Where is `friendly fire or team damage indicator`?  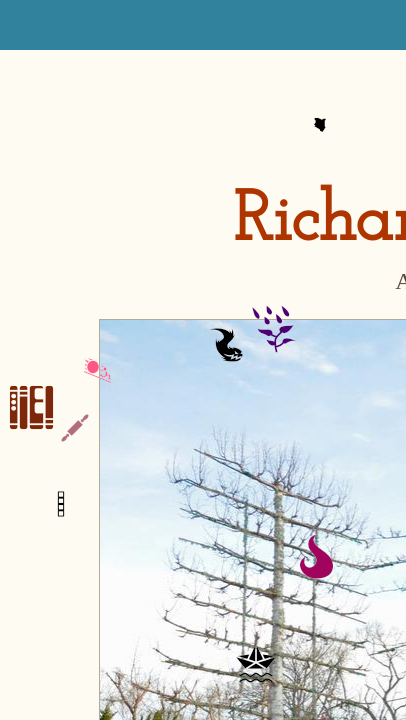
friendly fire or team damage indicator is located at coordinates (226, 345).